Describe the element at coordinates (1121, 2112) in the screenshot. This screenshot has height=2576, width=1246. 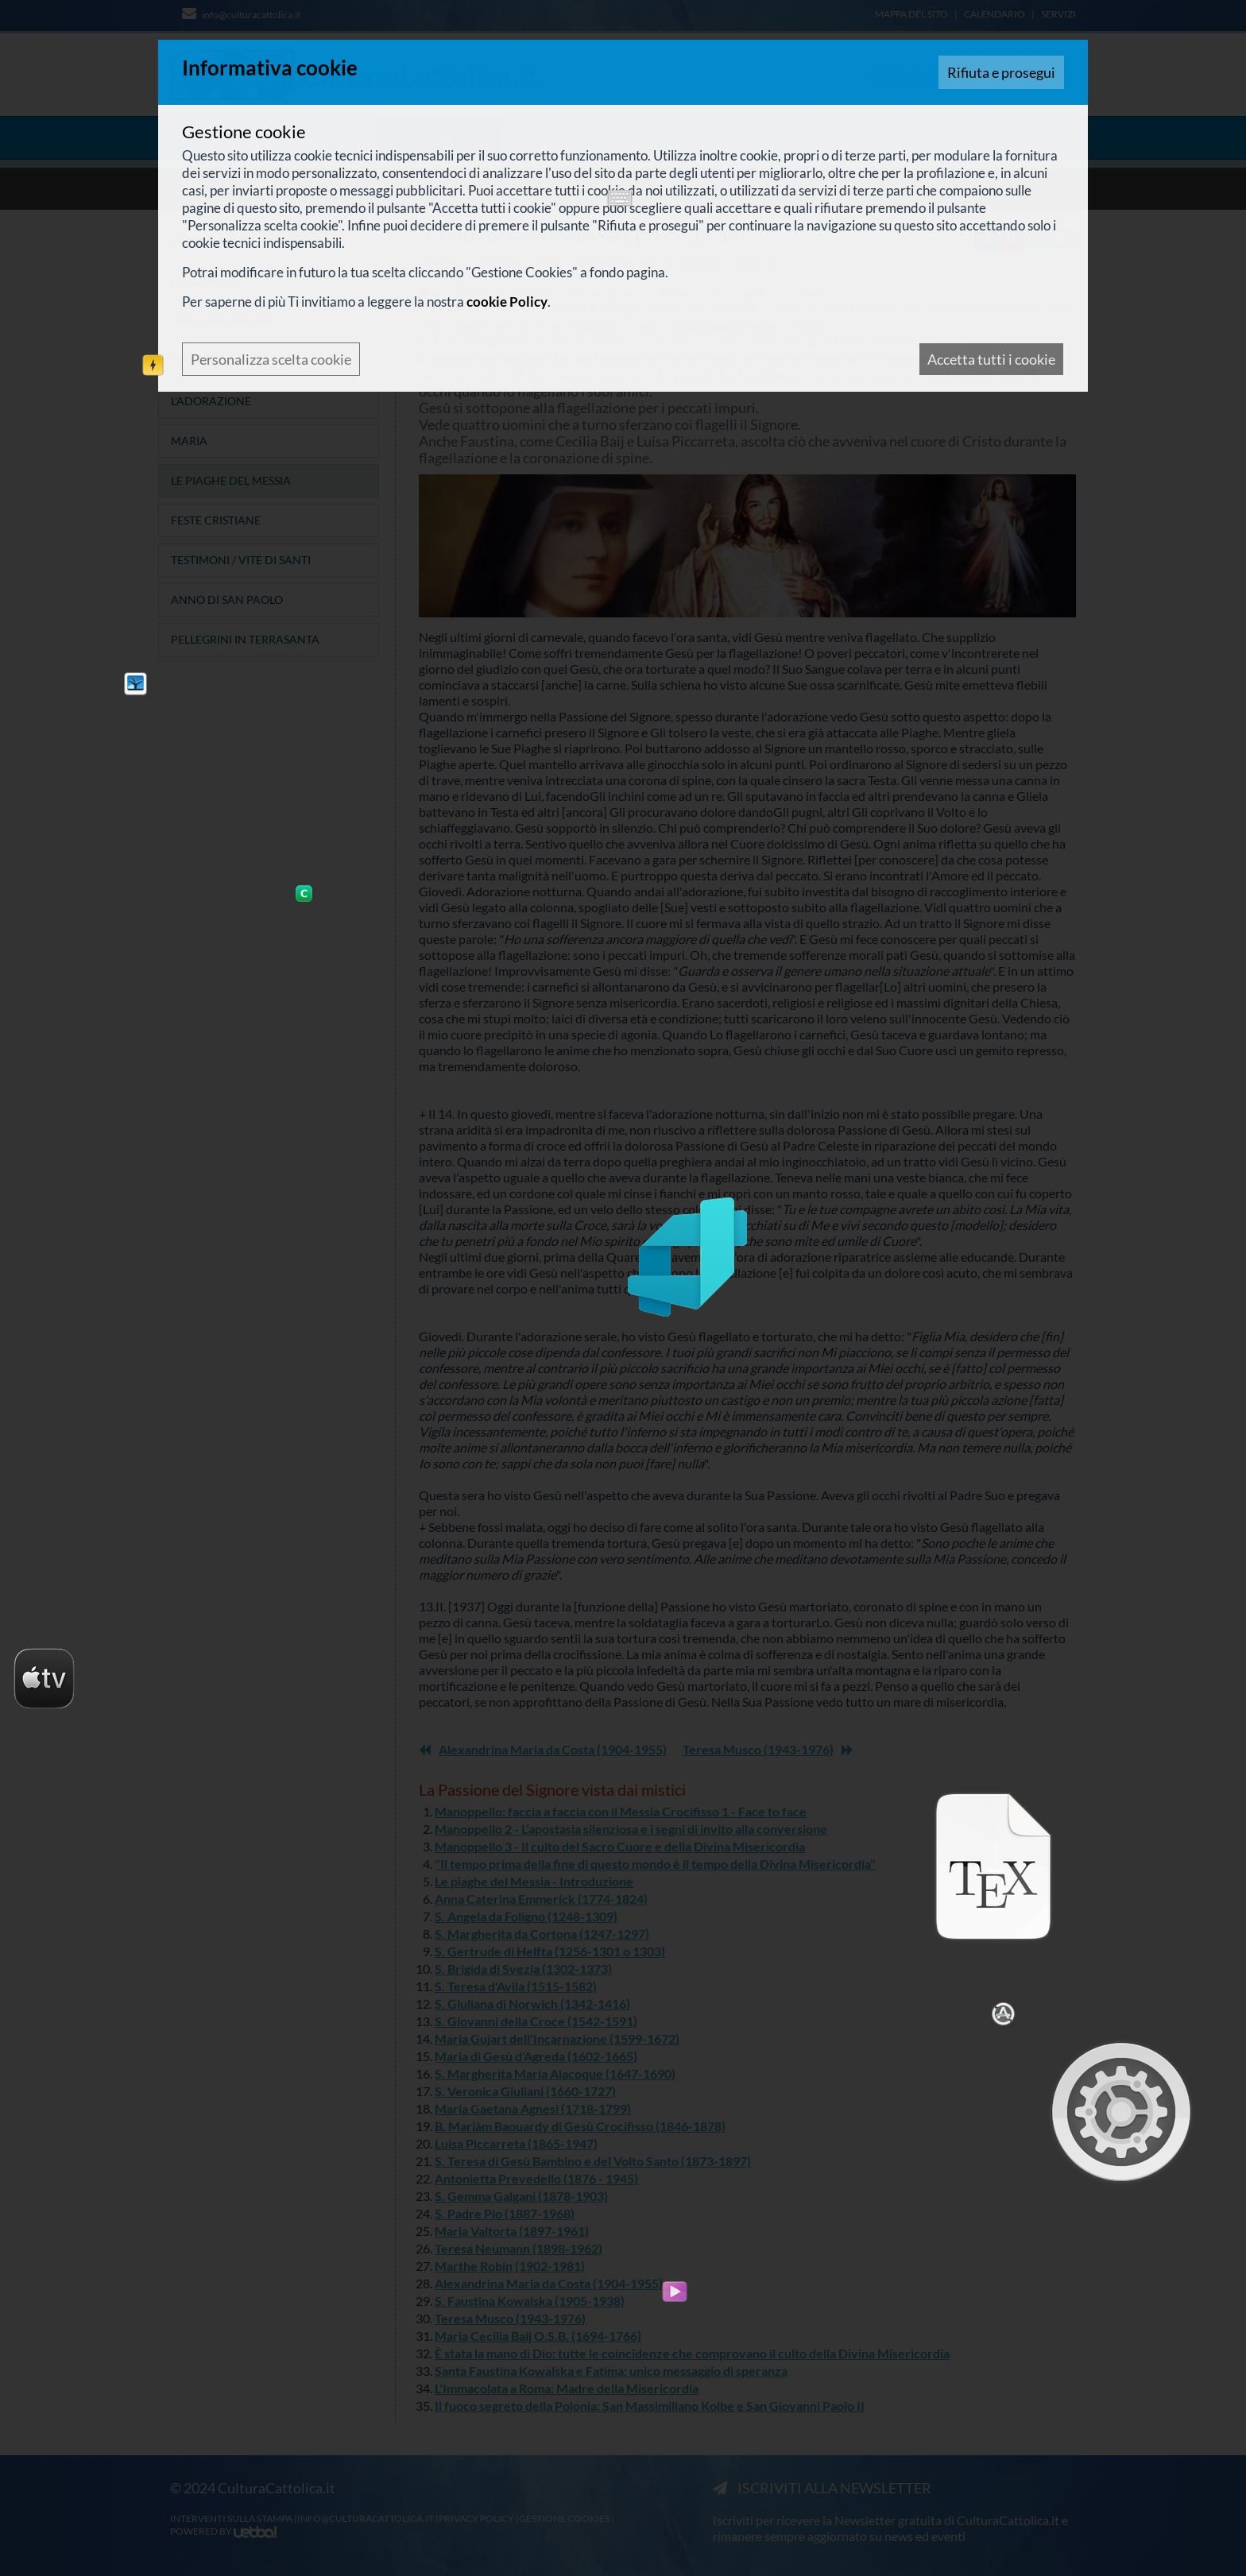
I see `open system settings` at that location.